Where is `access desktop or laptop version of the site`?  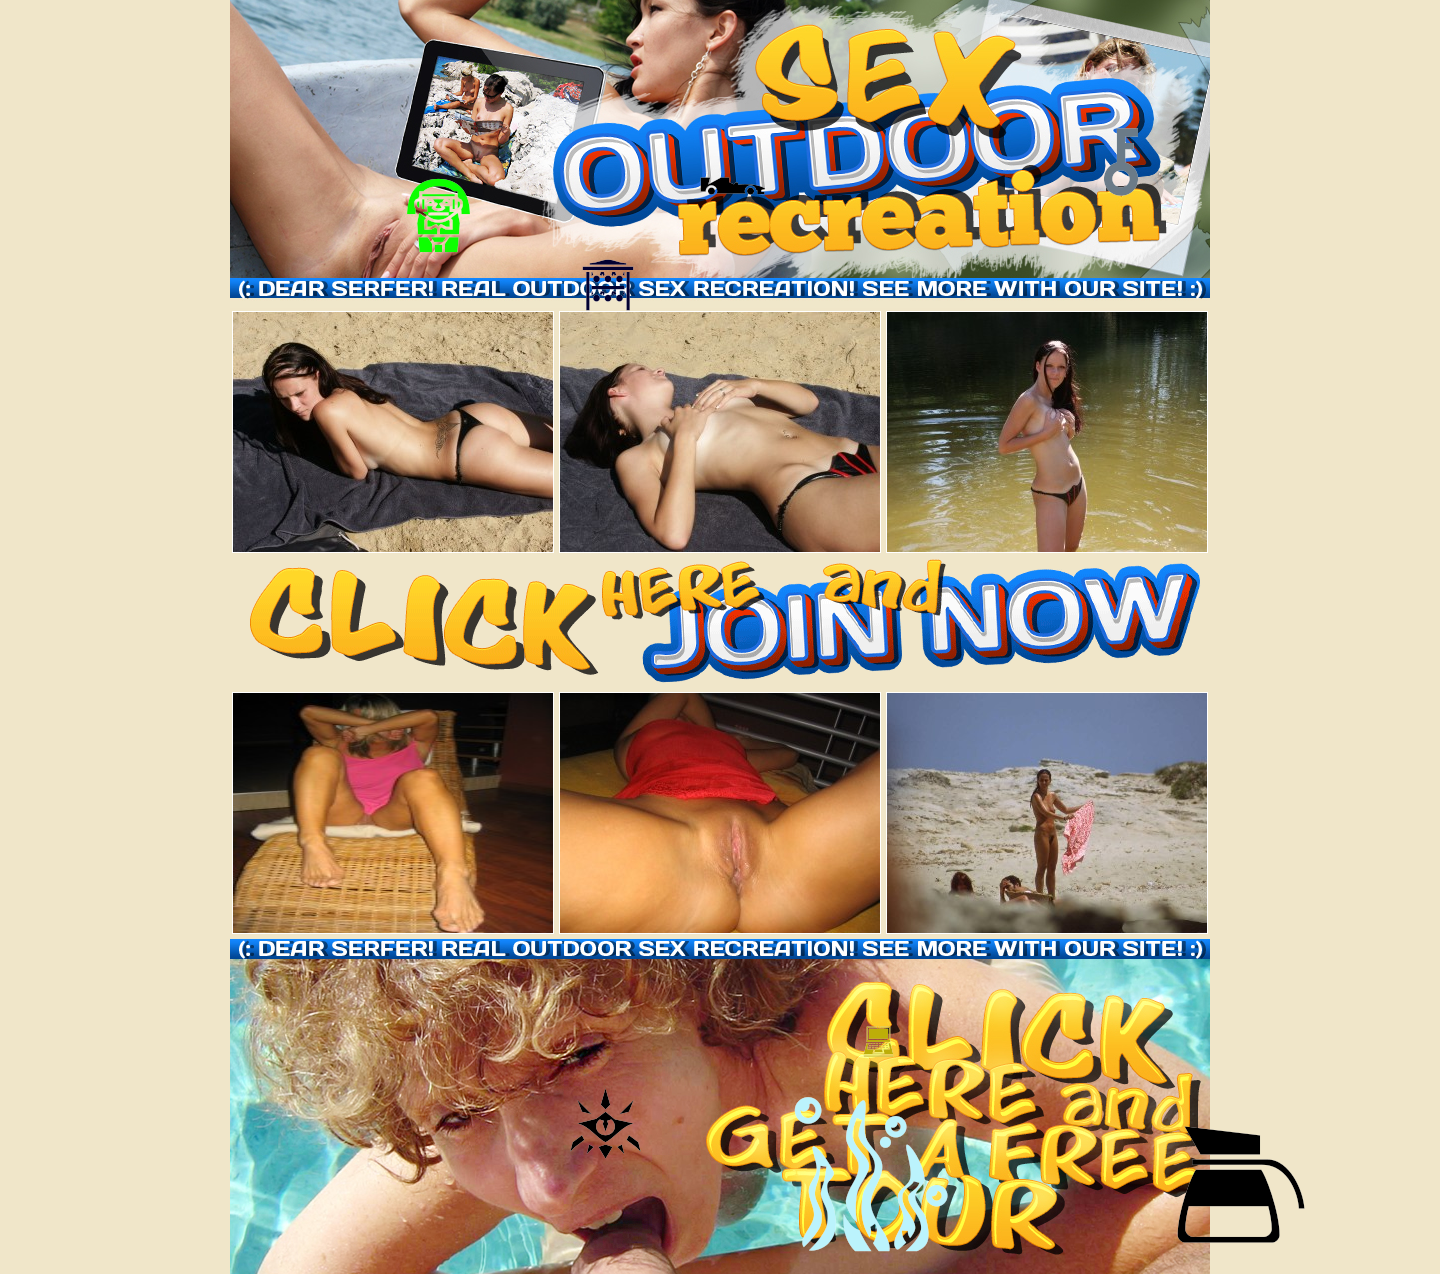
access desktop or laptop version of the site is located at coordinates (878, 1041).